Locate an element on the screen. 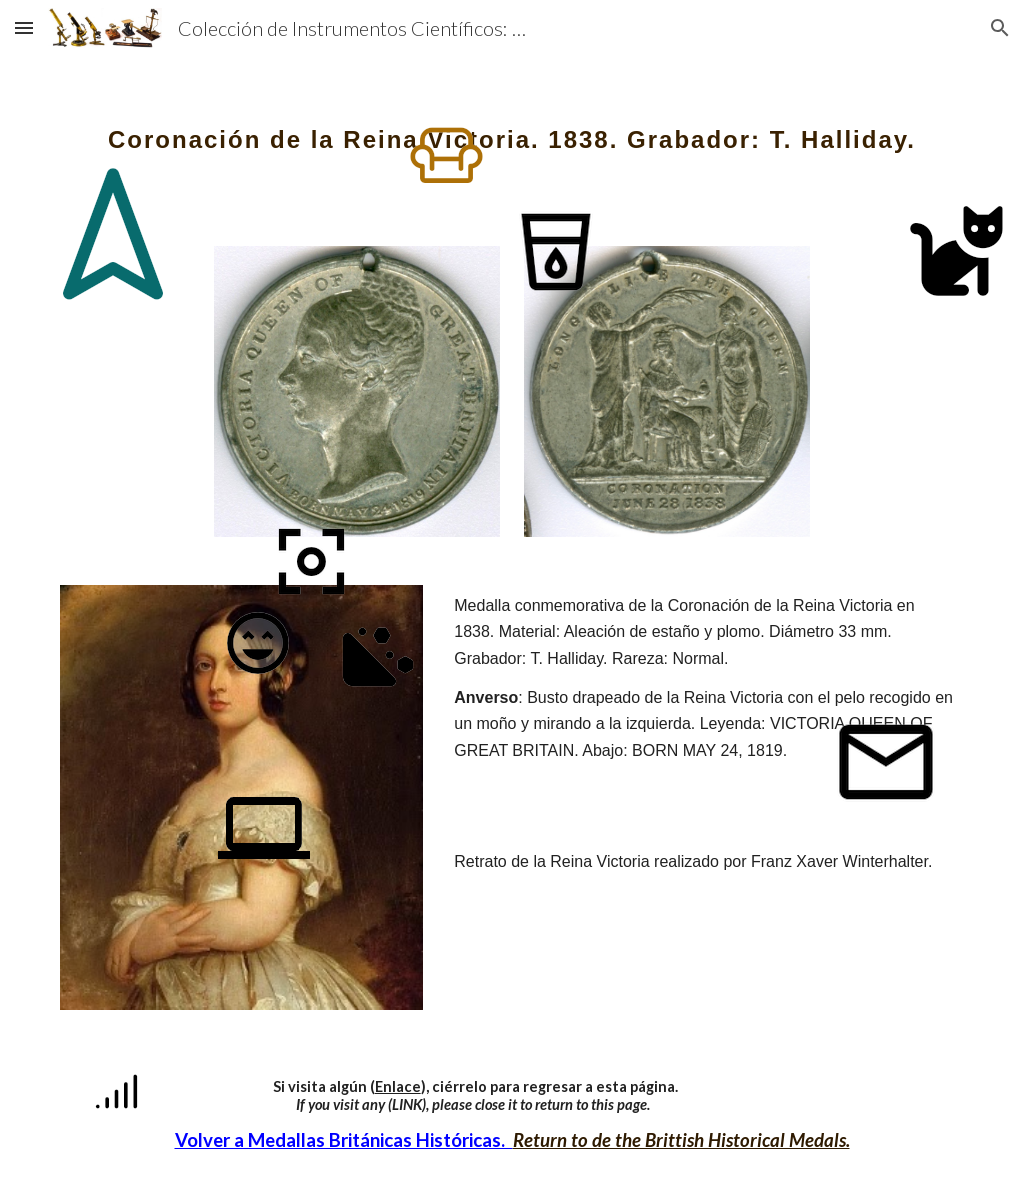  indicates rockslide or landslide hazard warning is located at coordinates (378, 655).